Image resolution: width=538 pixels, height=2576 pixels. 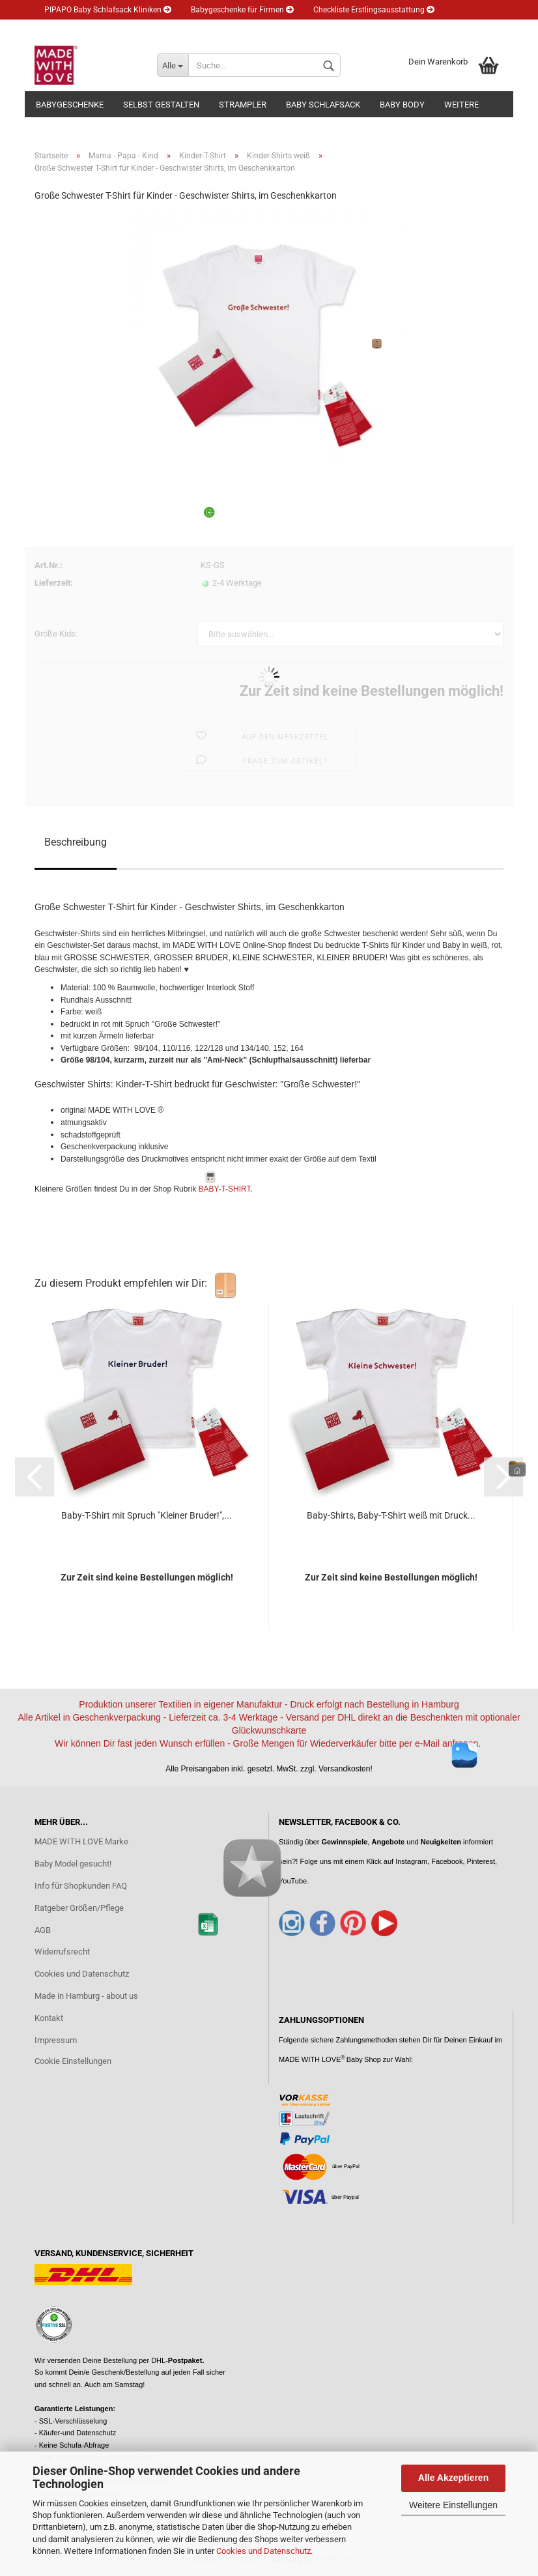 I want to click on open or install a debian package file, so click(x=225, y=1285).